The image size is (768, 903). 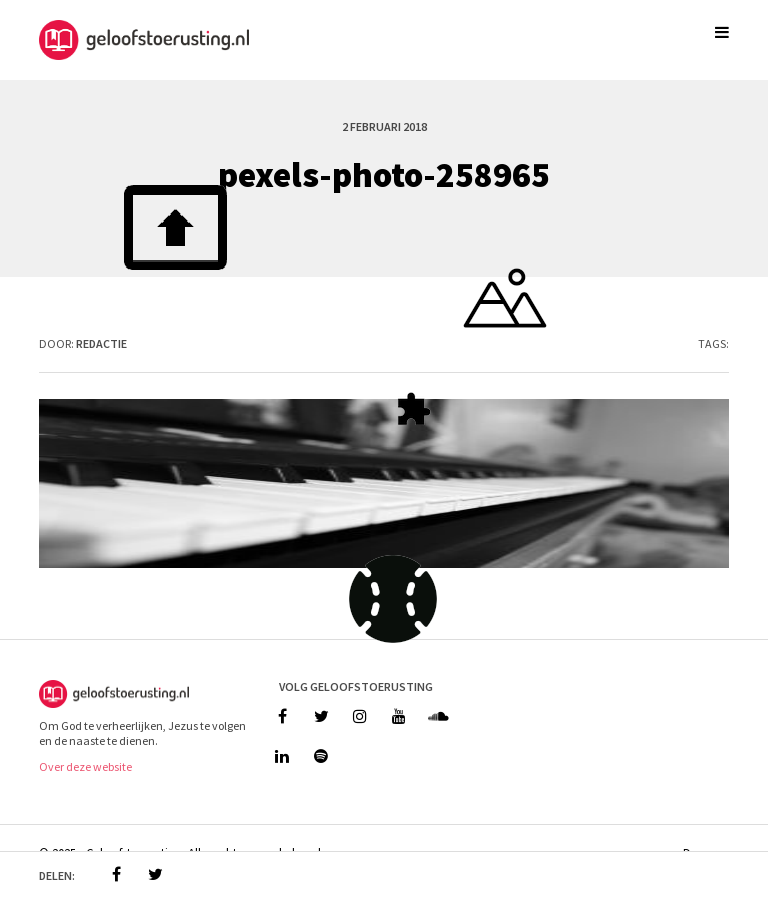 I want to click on manage browser extensions, so click(x=413, y=409).